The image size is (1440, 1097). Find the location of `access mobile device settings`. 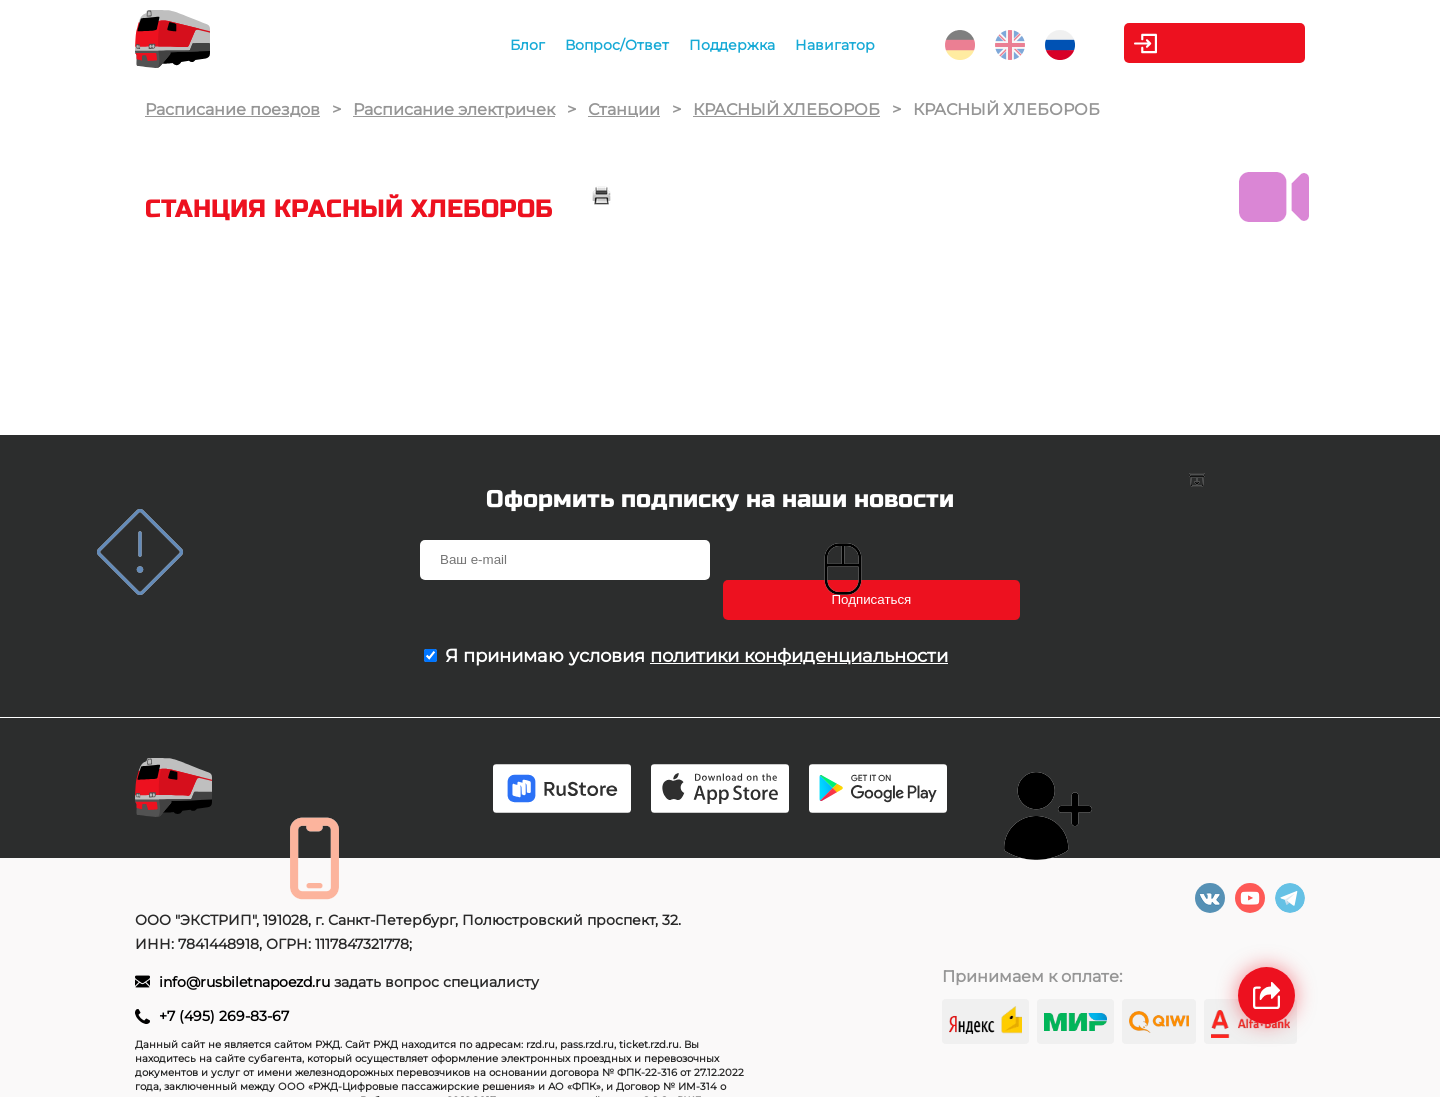

access mobile device settings is located at coordinates (314, 858).